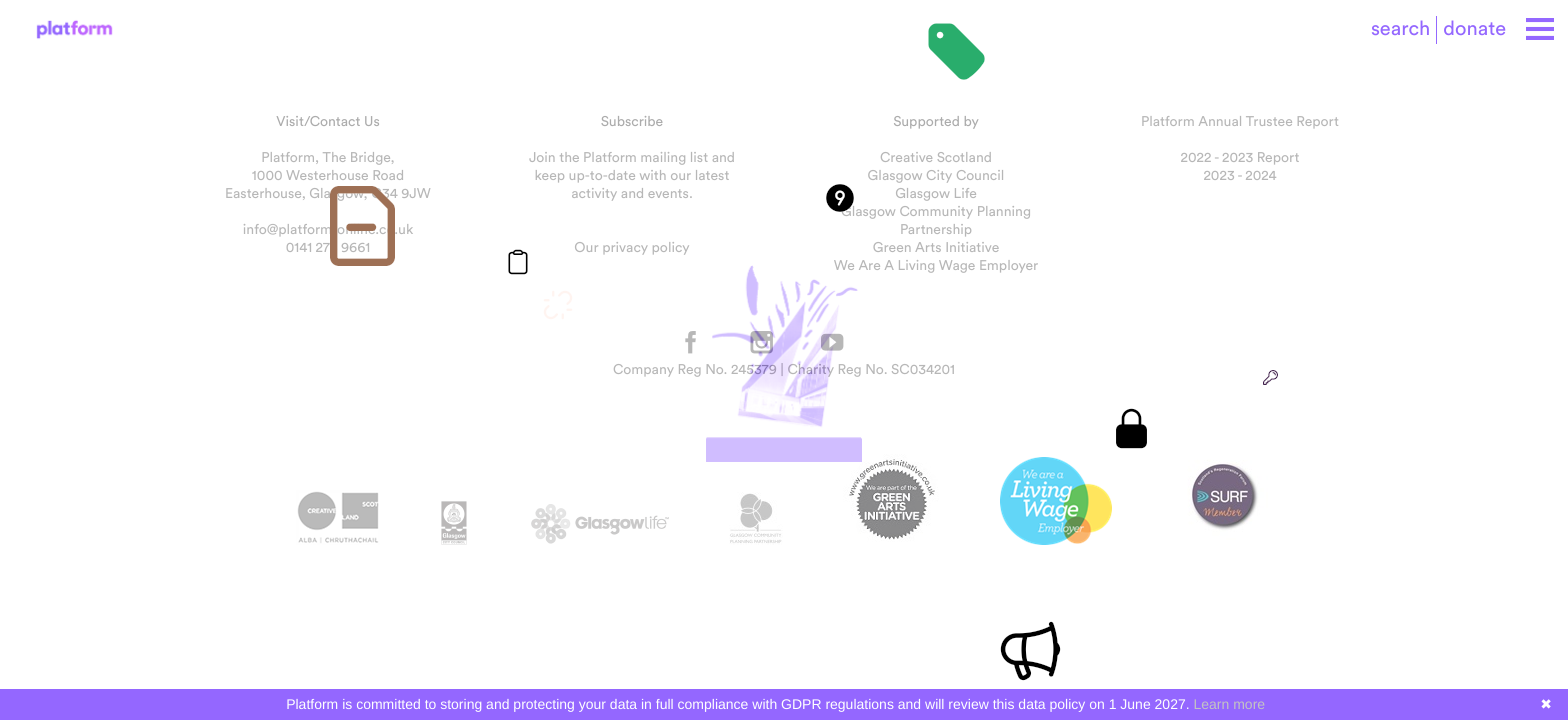 The height and width of the screenshot is (720, 1568). I want to click on add a tag or label to an item, so click(956, 51).